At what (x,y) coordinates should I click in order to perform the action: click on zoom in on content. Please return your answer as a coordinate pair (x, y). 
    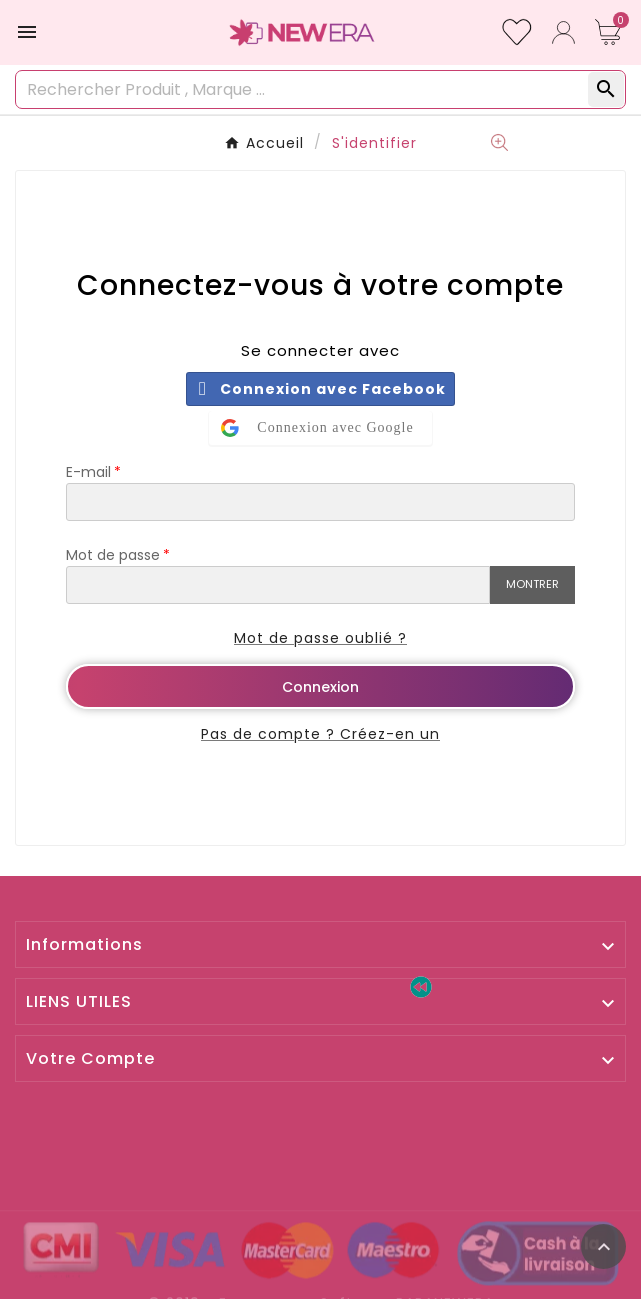
    Looking at the image, I should click on (499, 142).